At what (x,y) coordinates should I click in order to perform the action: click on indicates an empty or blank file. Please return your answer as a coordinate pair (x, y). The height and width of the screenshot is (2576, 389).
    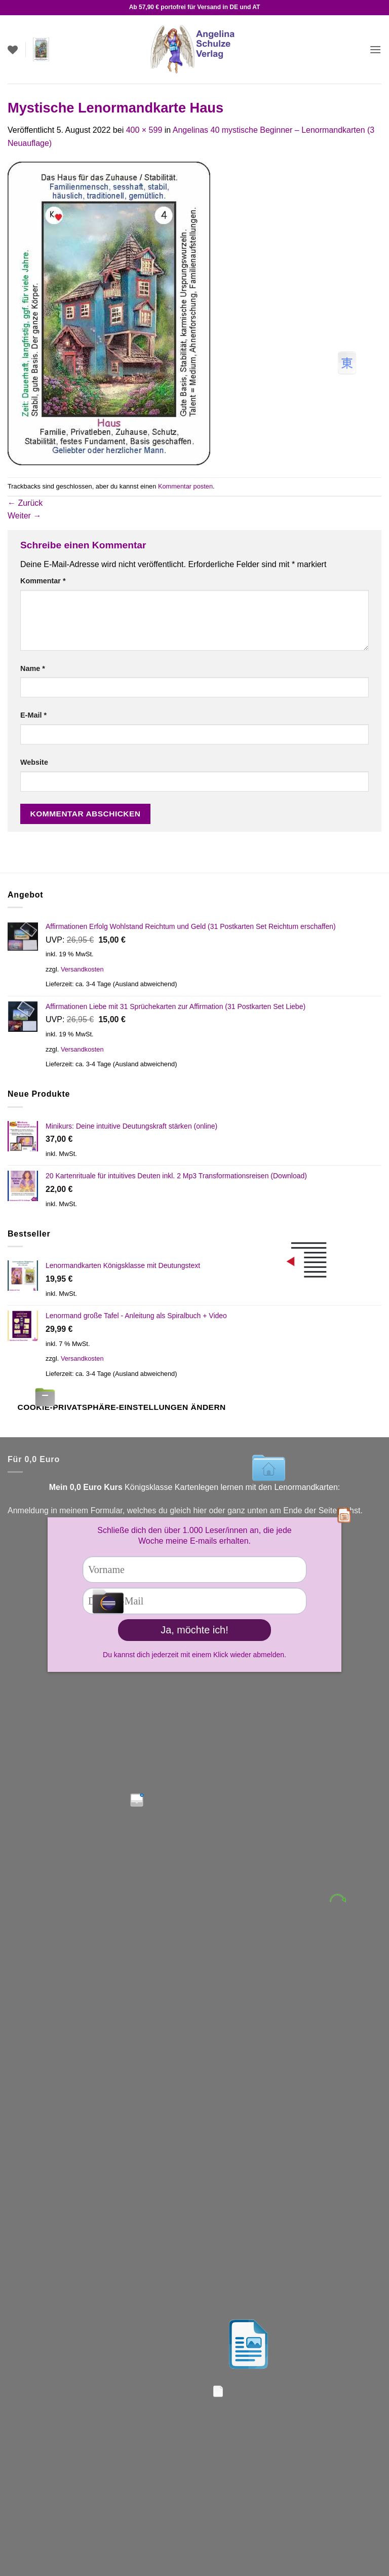
    Looking at the image, I should click on (218, 2391).